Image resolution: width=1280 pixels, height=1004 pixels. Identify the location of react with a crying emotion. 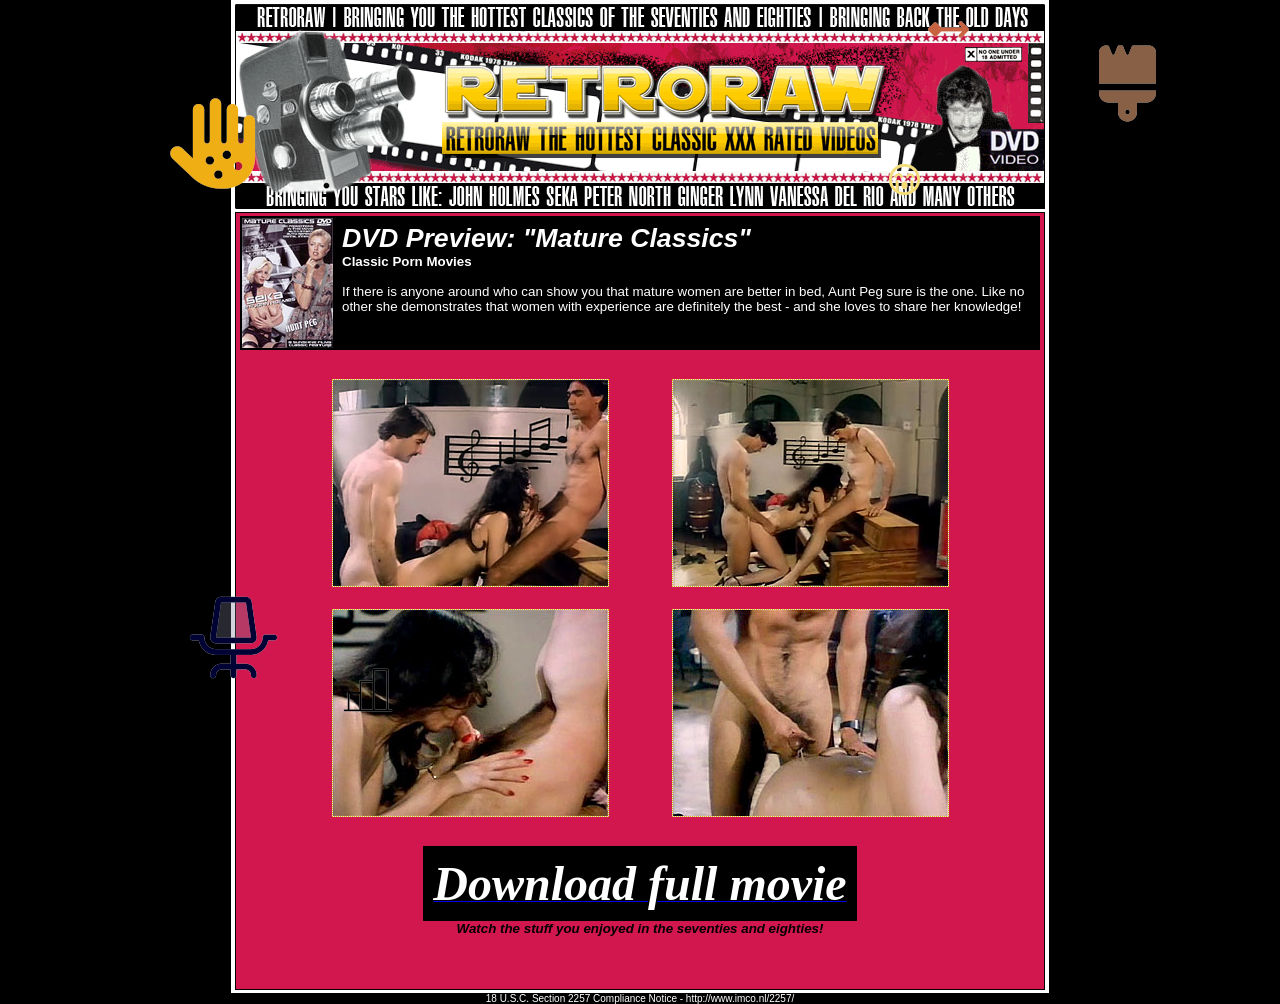
(904, 179).